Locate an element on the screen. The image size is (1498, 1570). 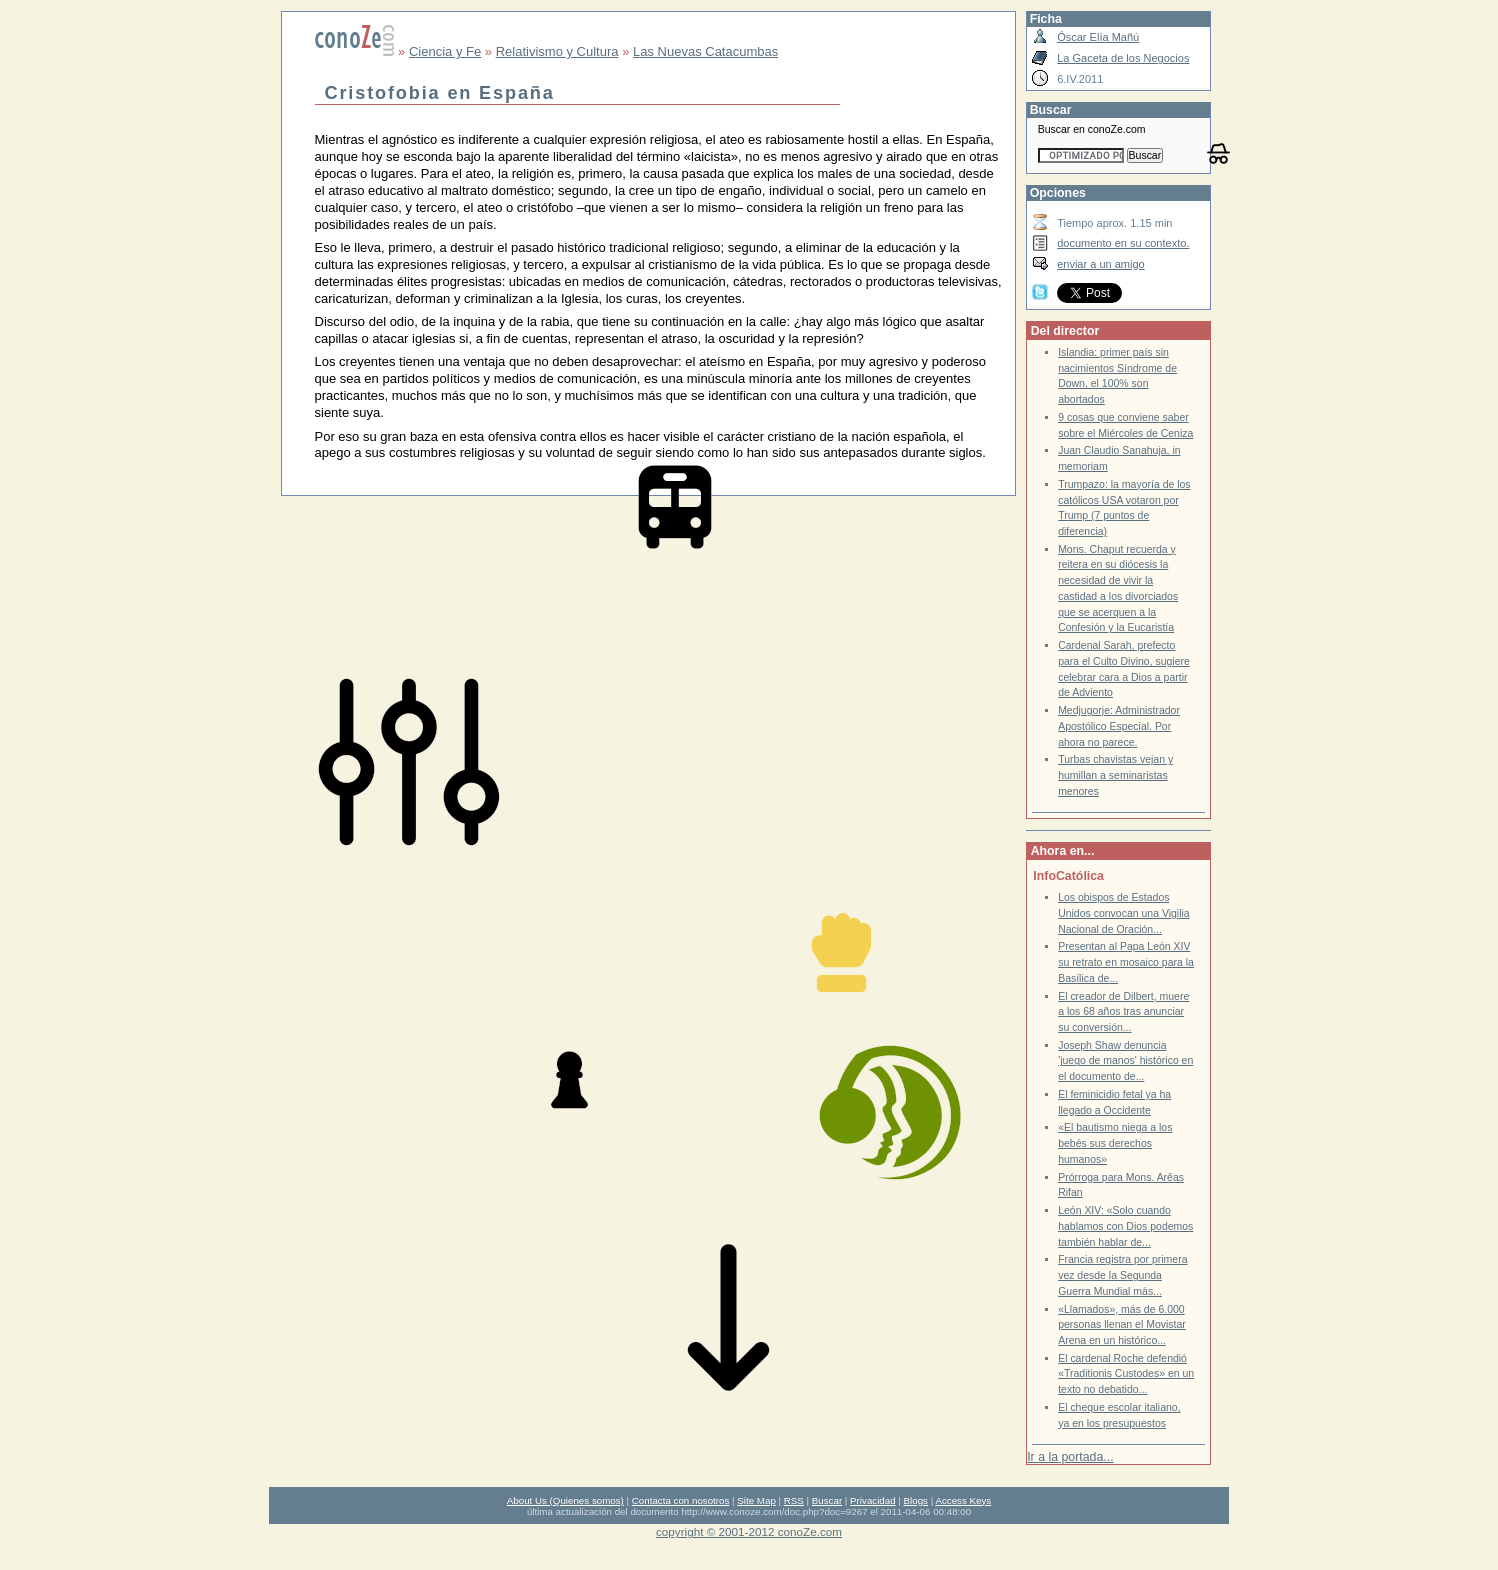
play chess or access chess game is located at coordinates (569, 1081).